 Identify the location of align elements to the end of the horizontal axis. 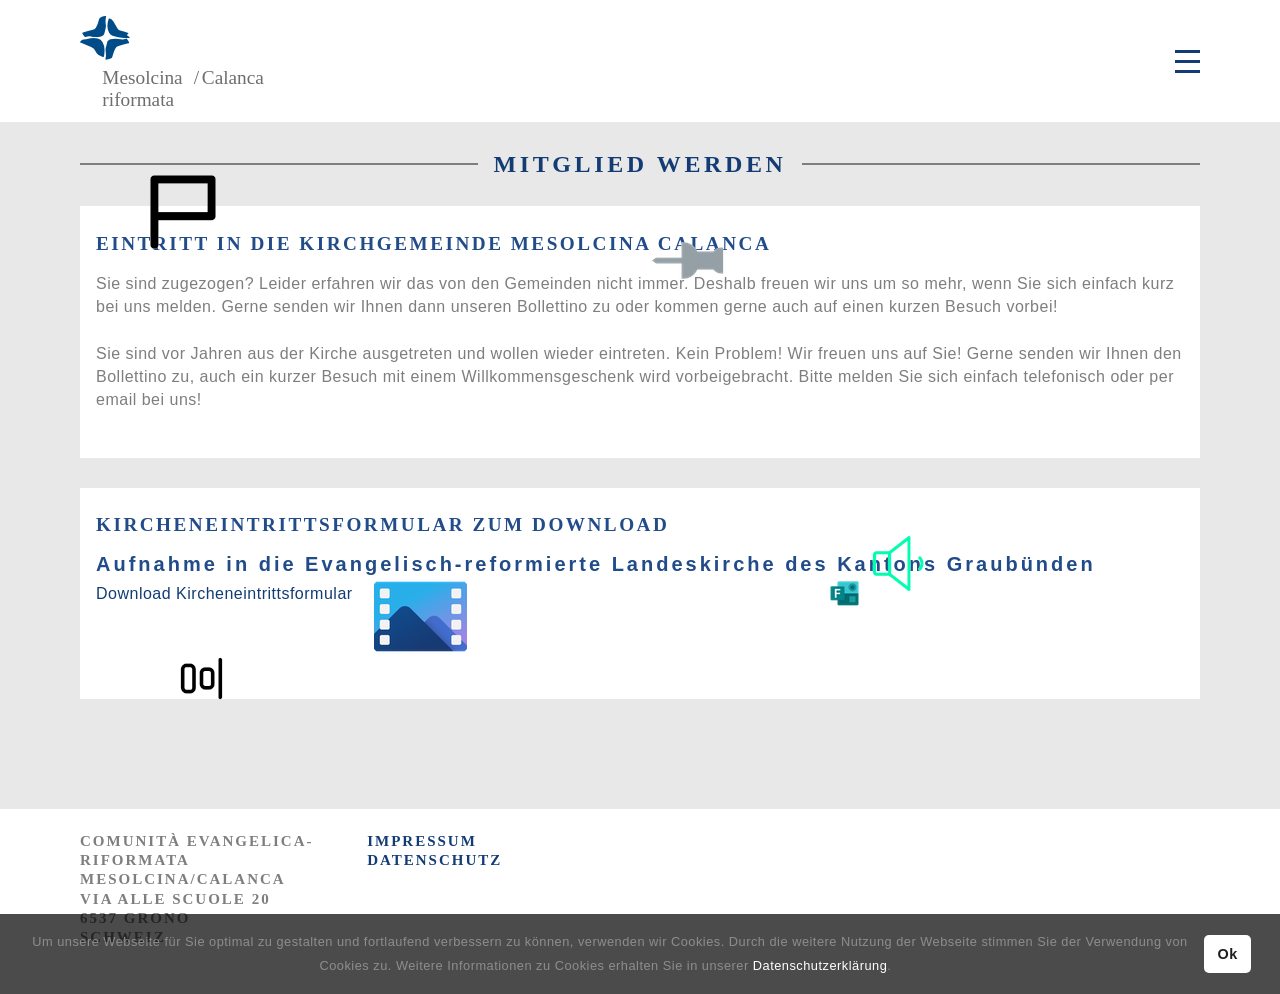
(201, 678).